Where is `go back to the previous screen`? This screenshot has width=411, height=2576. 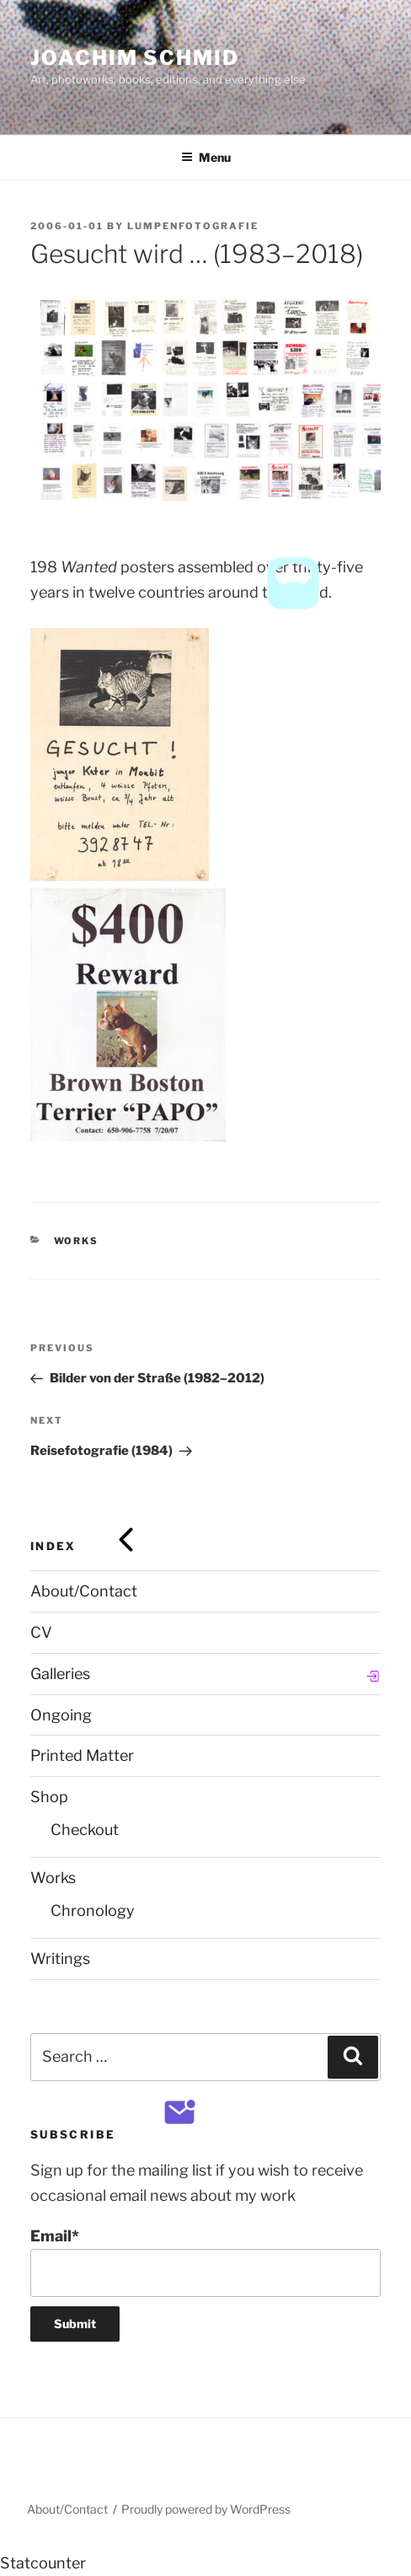 go back to the previous screen is located at coordinates (125, 1539).